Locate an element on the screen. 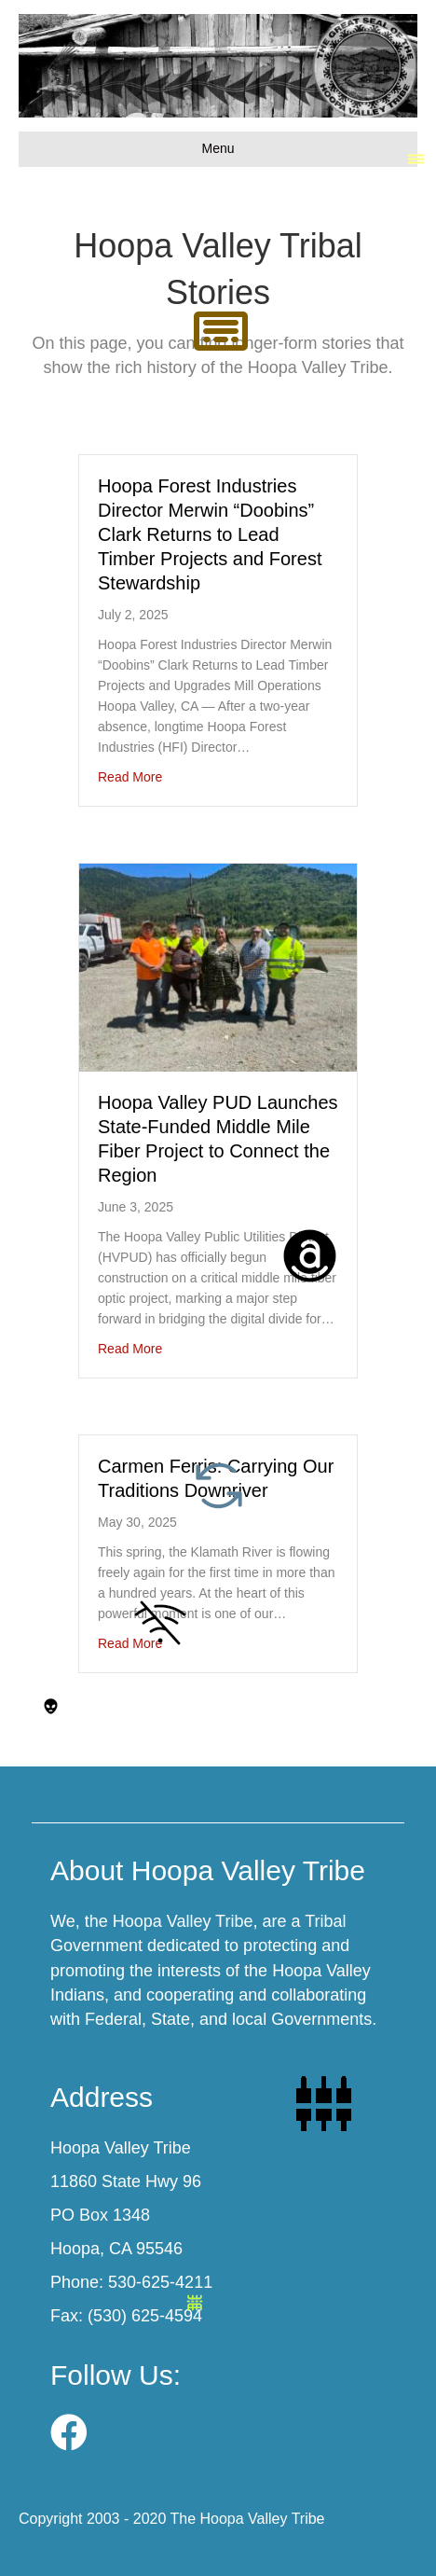 Image resolution: width=436 pixels, height=2576 pixels. configure audio/video input connections is located at coordinates (323, 2103).